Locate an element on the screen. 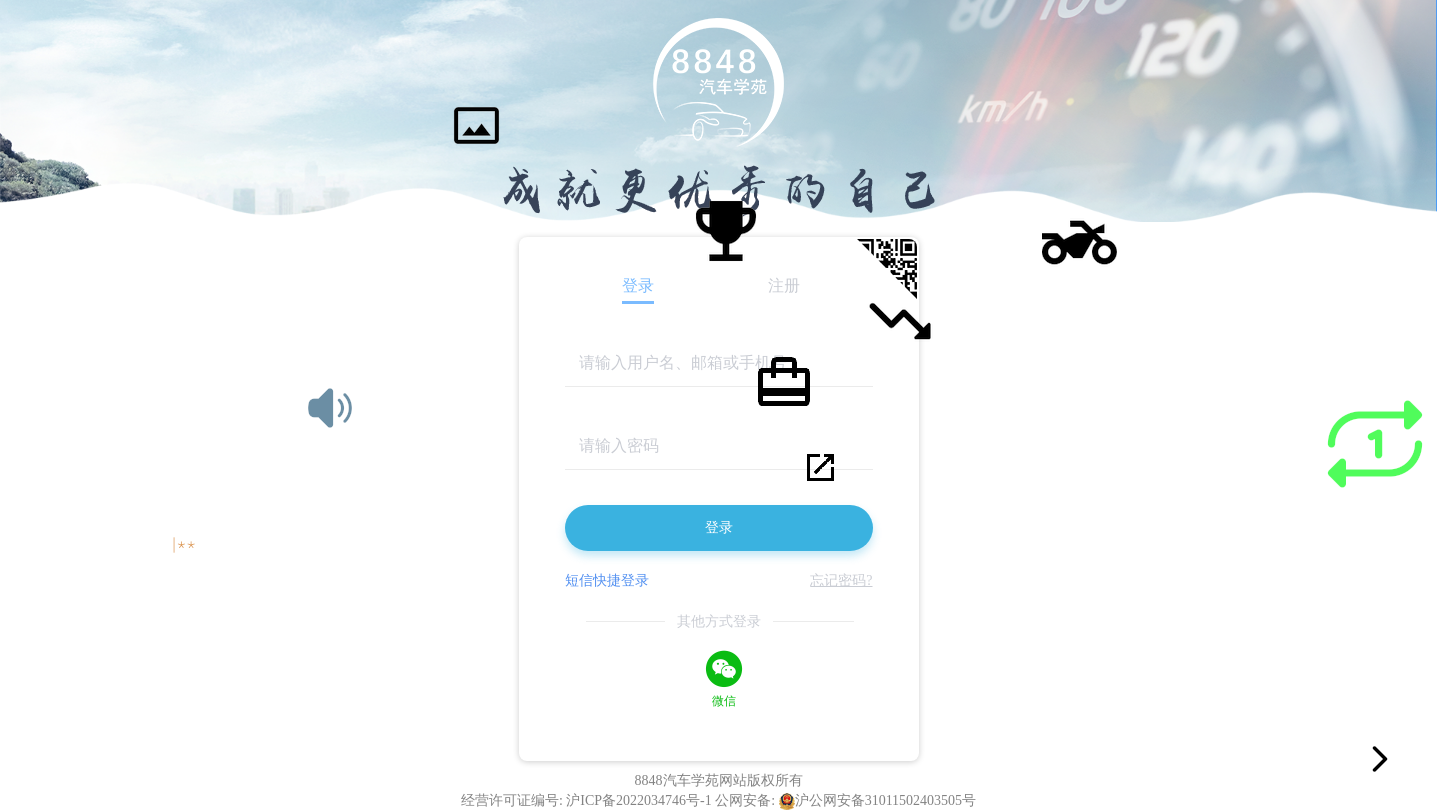 The image size is (1437, 811). view achievements or awards is located at coordinates (726, 231).